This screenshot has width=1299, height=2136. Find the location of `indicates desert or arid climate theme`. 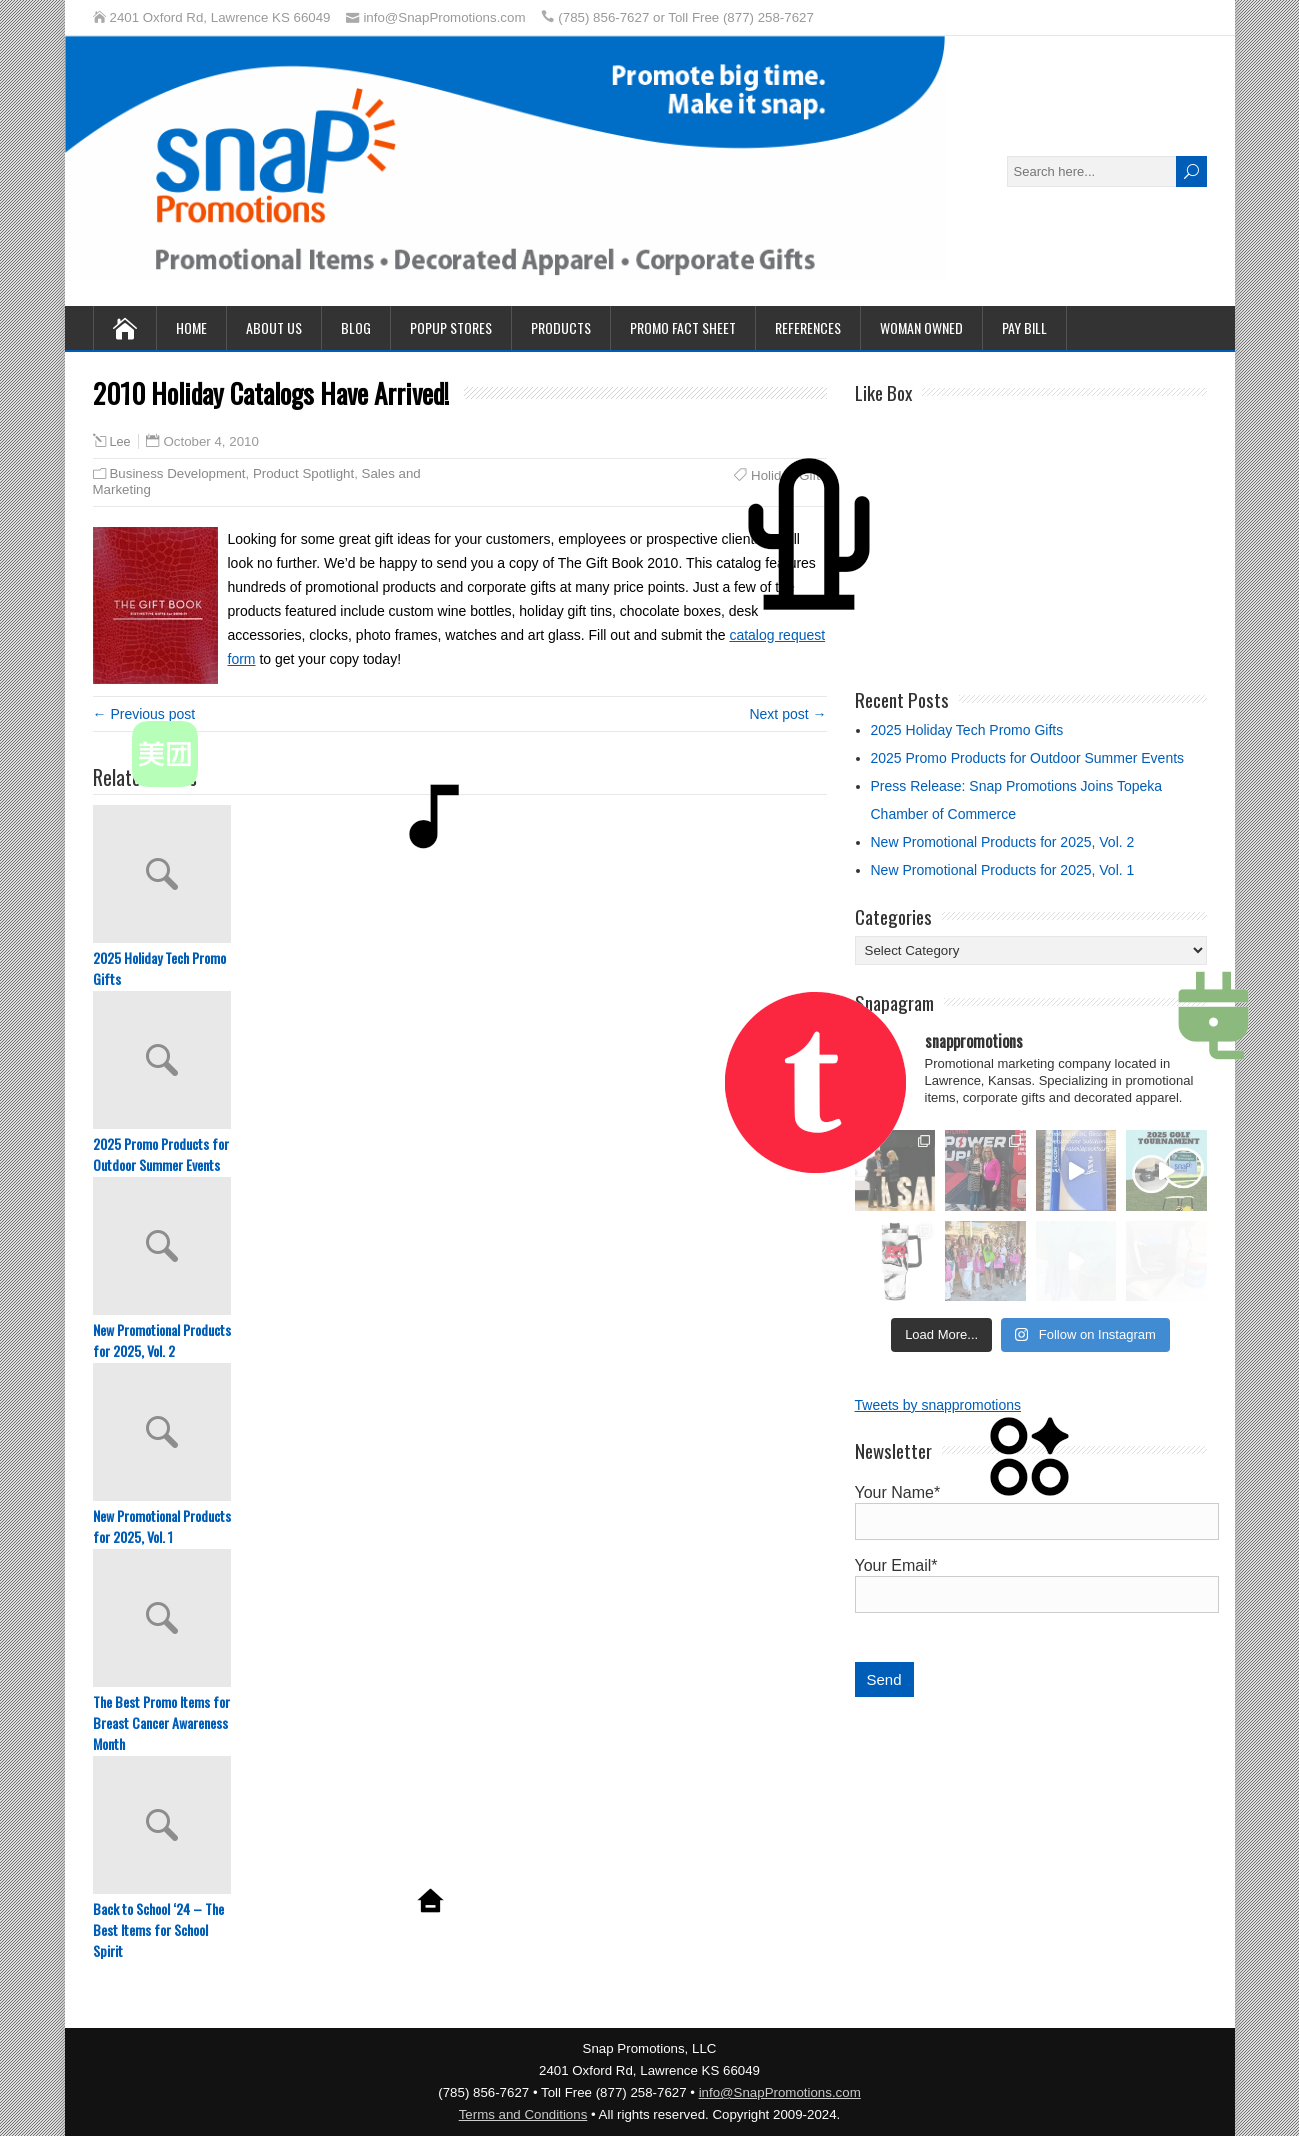

indicates desert or arid climate theme is located at coordinates (809, 534).